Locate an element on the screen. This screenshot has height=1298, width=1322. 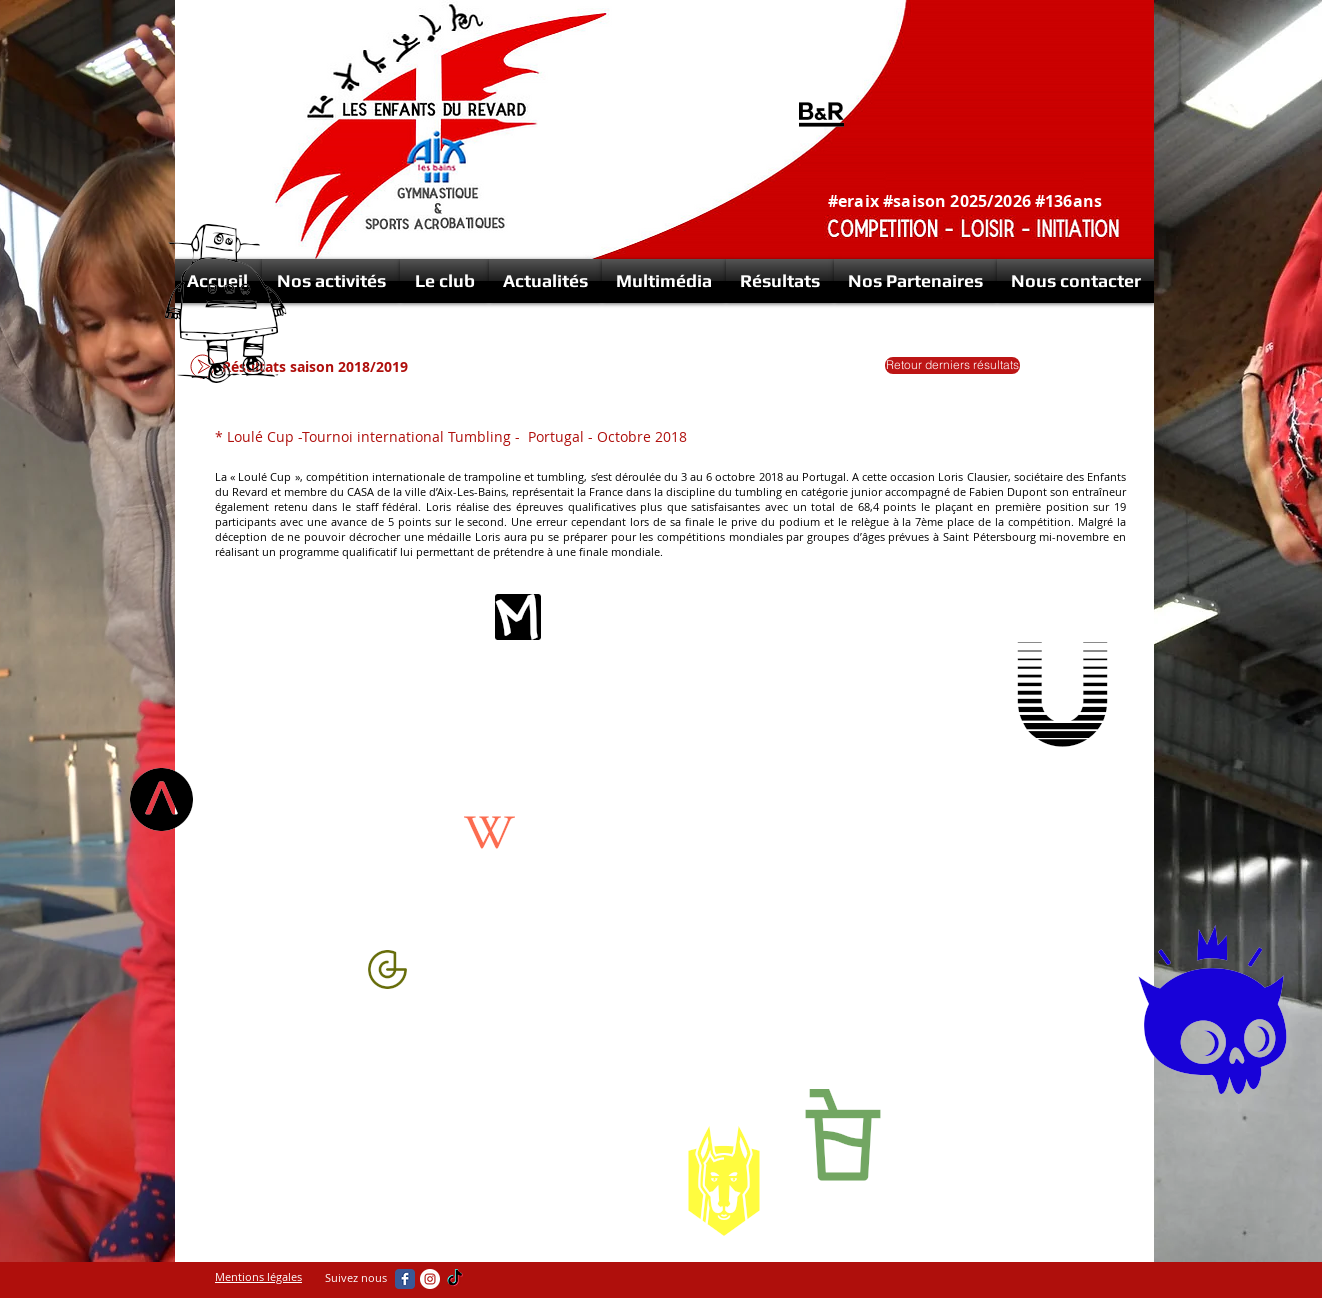
B&R Automation company logo is located at coordinates (821, 114).